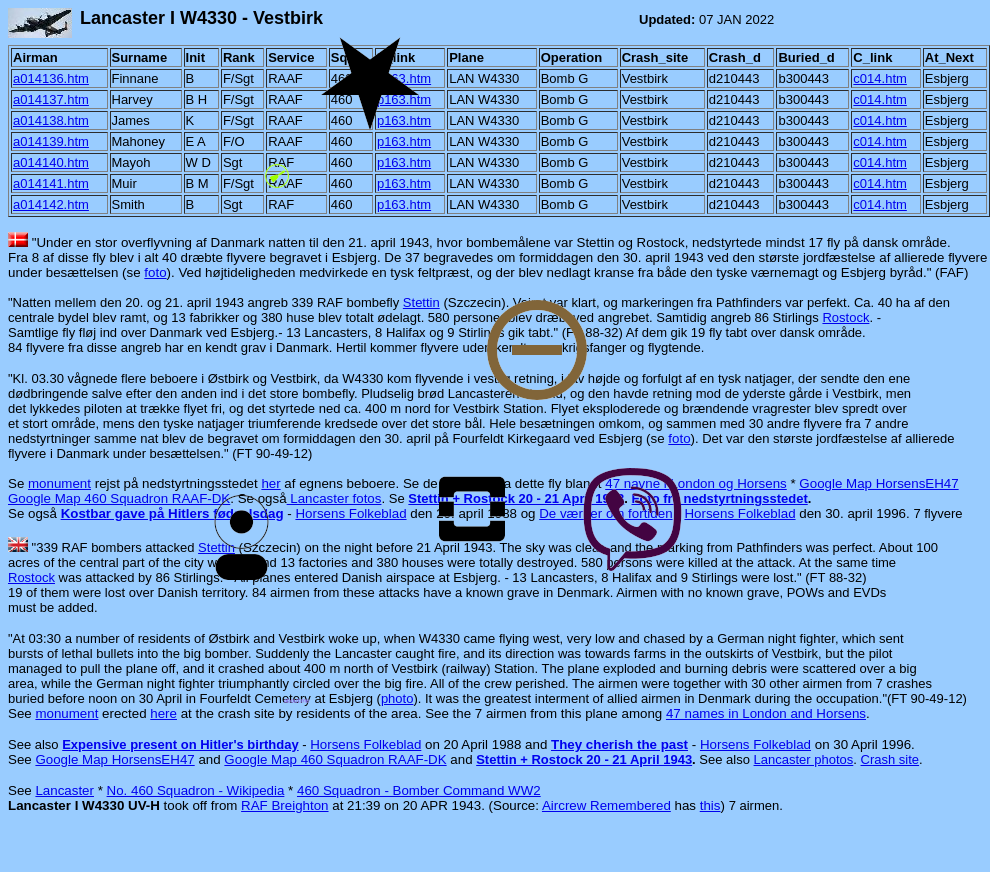 The width and height of the screenshot is (990, 872). What do you see at coordinates (296, 700) in the screenshot?
I see `visit your about.me profile` at bounding box center [296, 700].